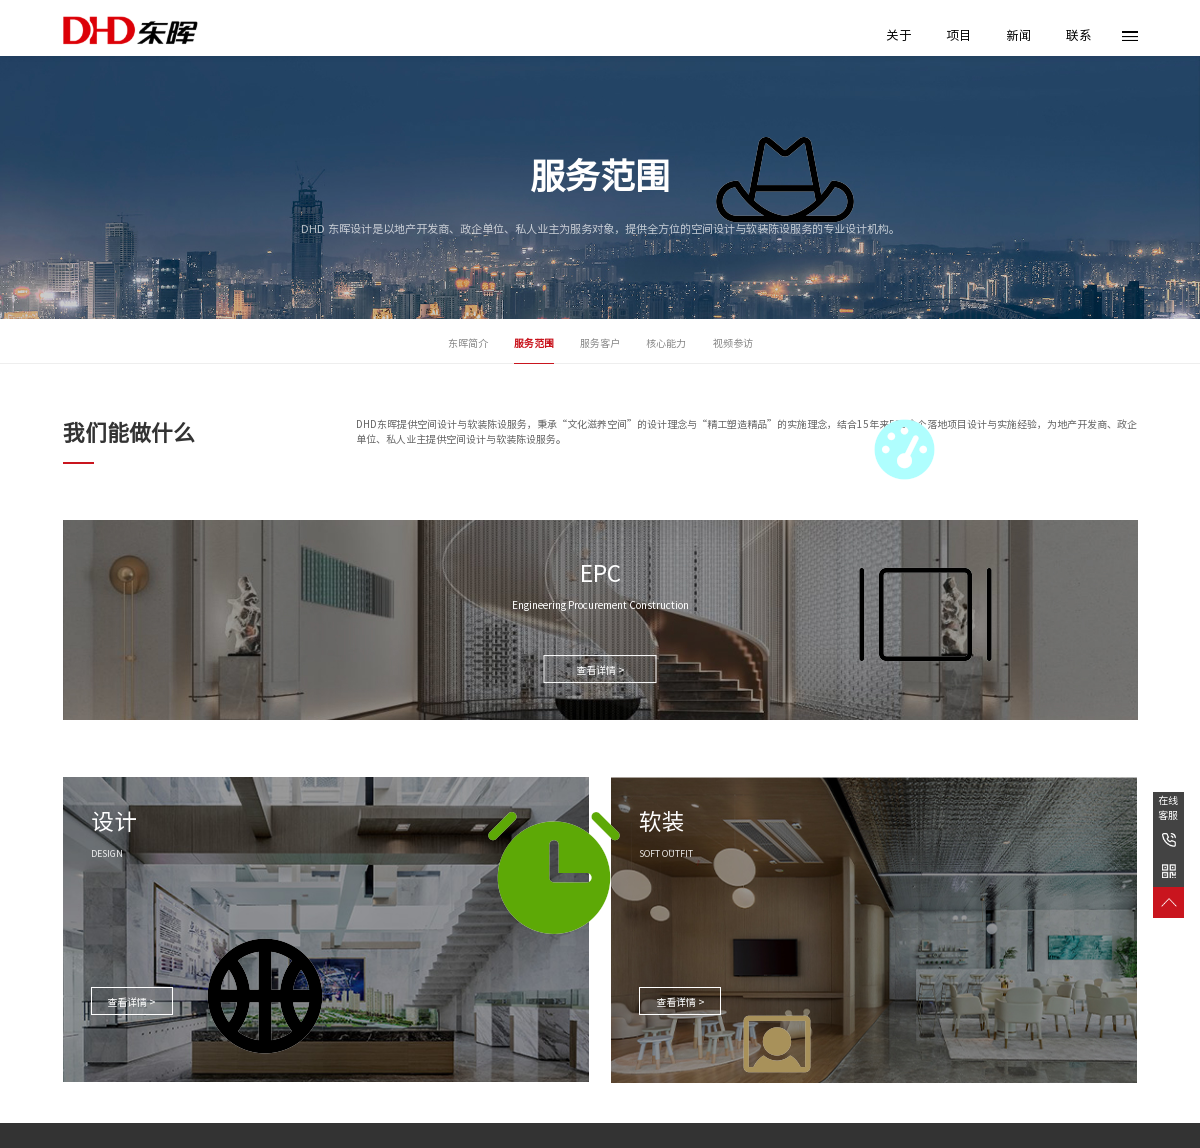 This screenshot has height=1148, width=1200. Describe the element at coordinates (265, 996) in the screenshot. I see `access sports or basketball-related content` at that location.